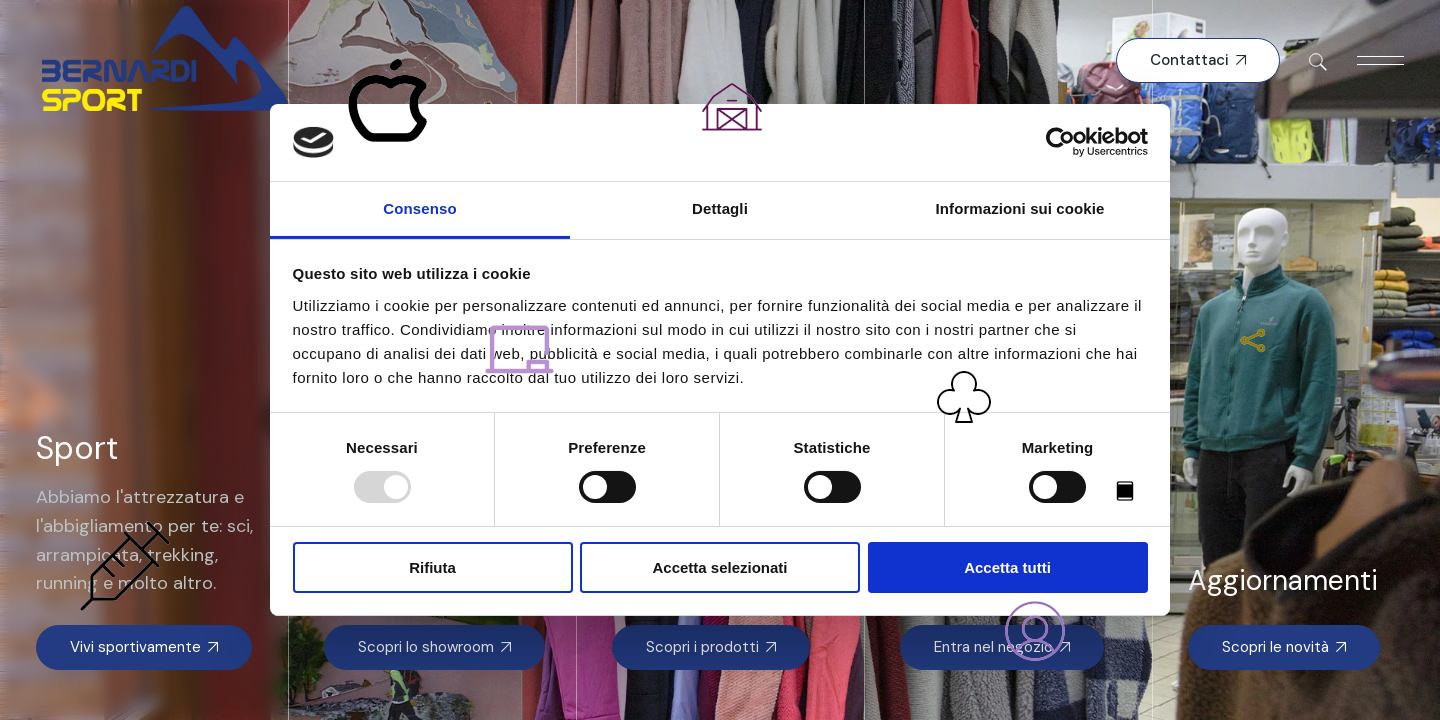  What do you see at coordinates (390, 105) in the screenshot?
I see `apple company logo or branding` at bounding box center [390, 105].